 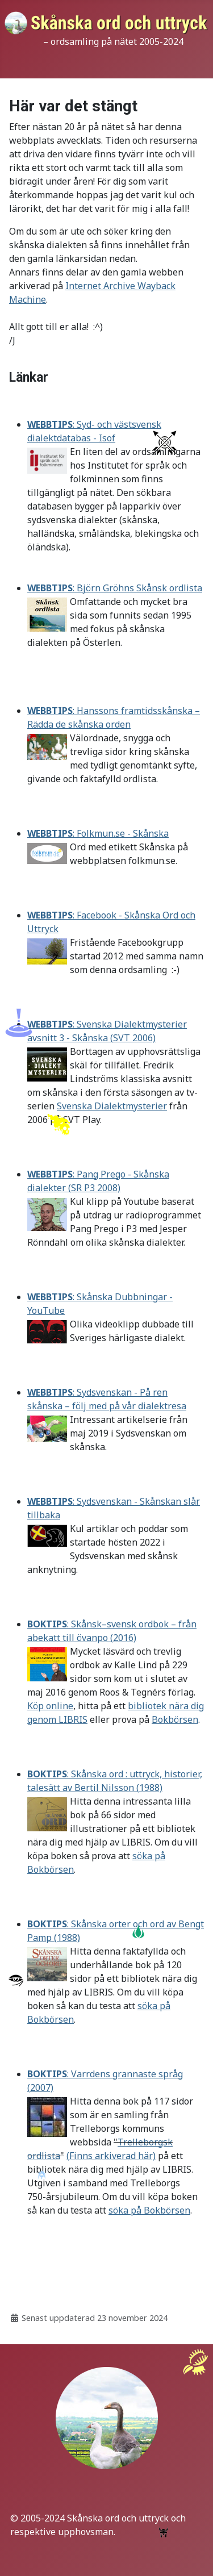 What do you see at coordinates (164, 2532) in the screenshot?
I see `select viking or warrior character class` at bounding box center [164, 2532].